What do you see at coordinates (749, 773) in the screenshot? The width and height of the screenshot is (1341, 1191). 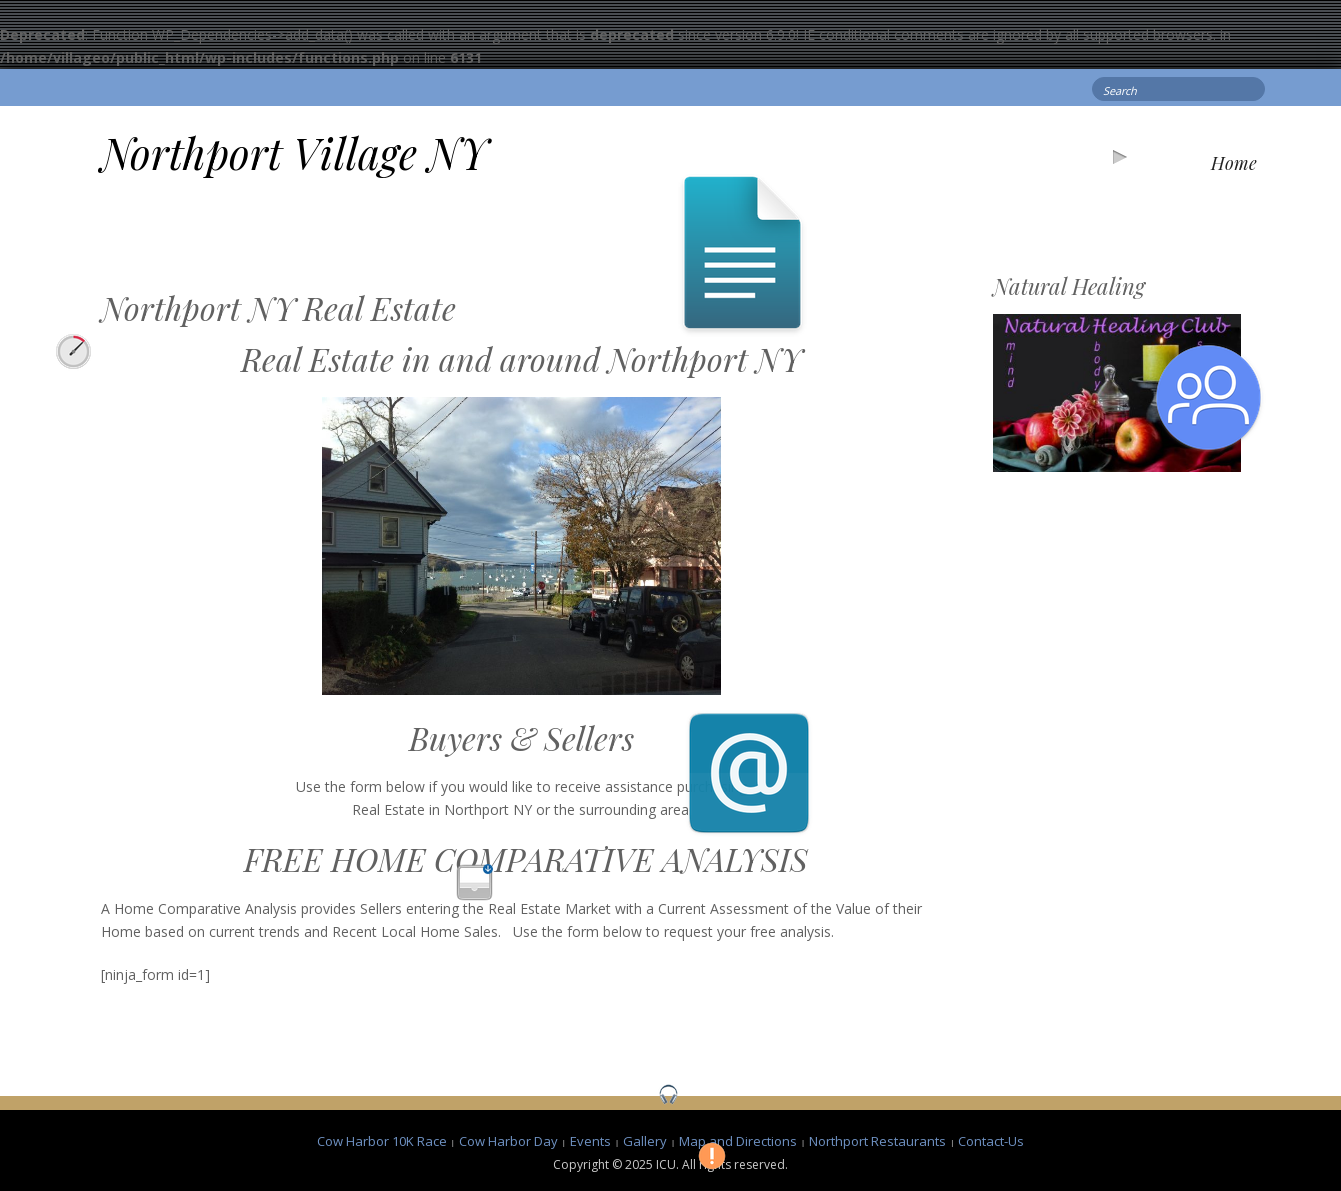 I see `manage email account credentials` at bounding box center [749, 773].